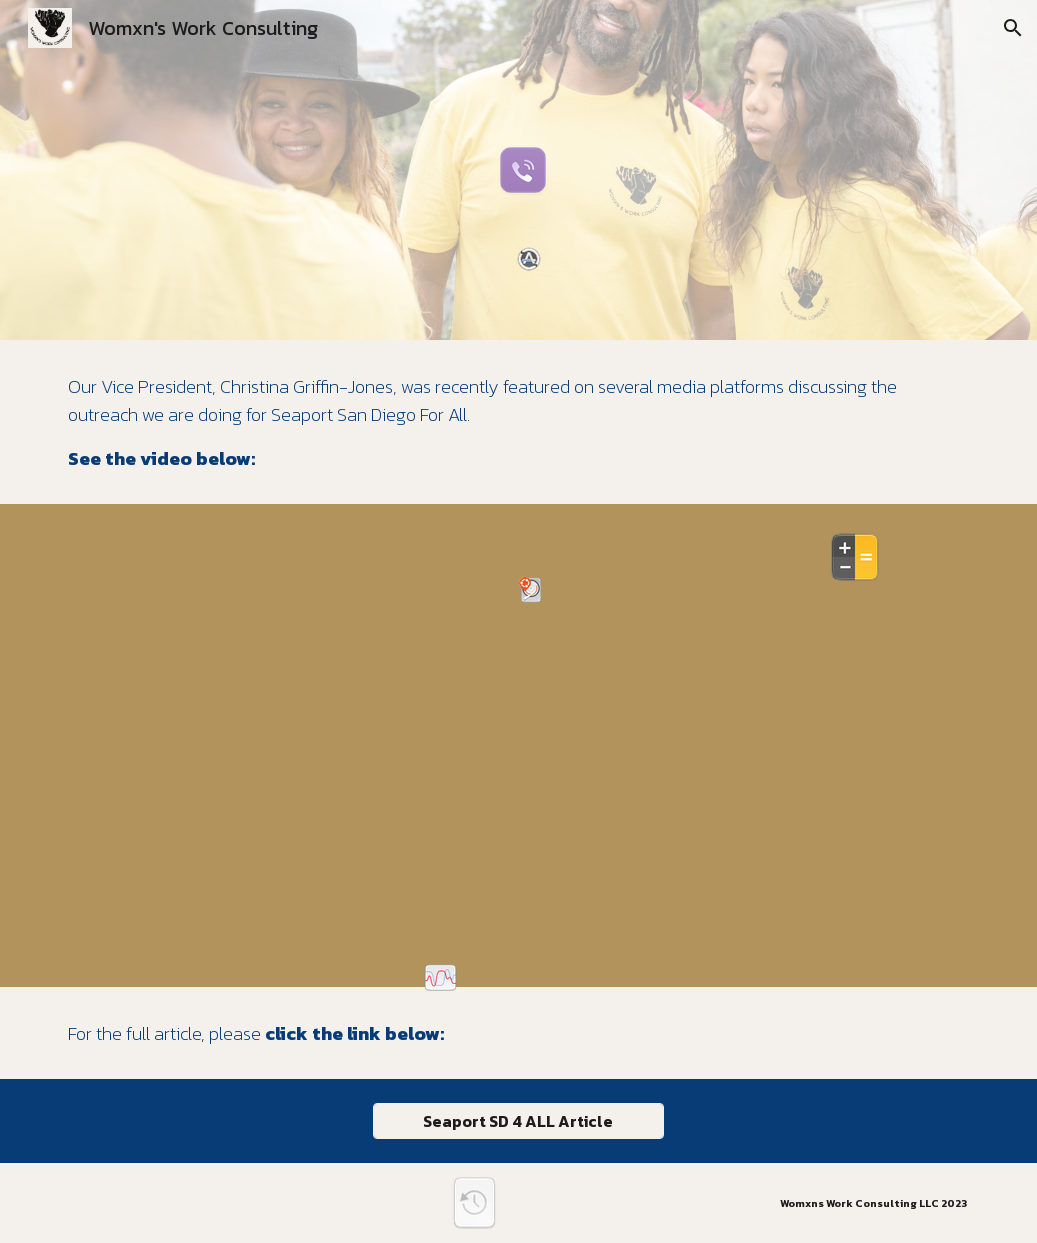 The image size is (1037, 1243). What do you see at coordinates (440, 977) in the screenshot?
I see `view battery and power usage statistics` at bounding box center [440, 977].